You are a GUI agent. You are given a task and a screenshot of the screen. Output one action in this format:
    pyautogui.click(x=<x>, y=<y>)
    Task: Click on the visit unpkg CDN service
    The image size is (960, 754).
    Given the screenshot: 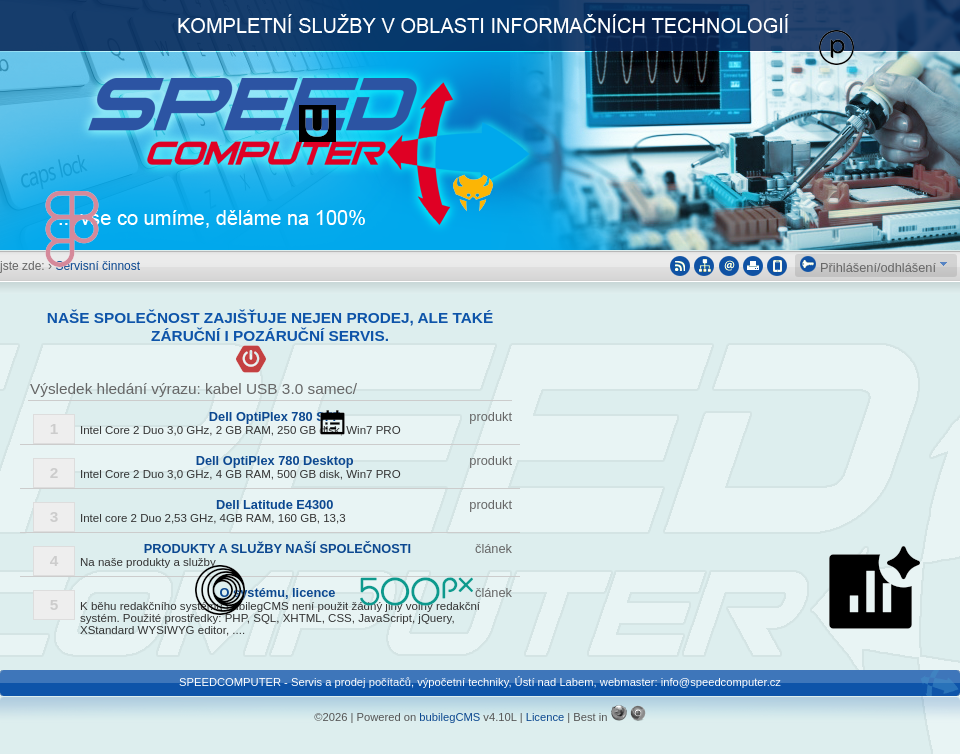 What is the action you would take?
    pyautogui.click(x=317, y=123)
    